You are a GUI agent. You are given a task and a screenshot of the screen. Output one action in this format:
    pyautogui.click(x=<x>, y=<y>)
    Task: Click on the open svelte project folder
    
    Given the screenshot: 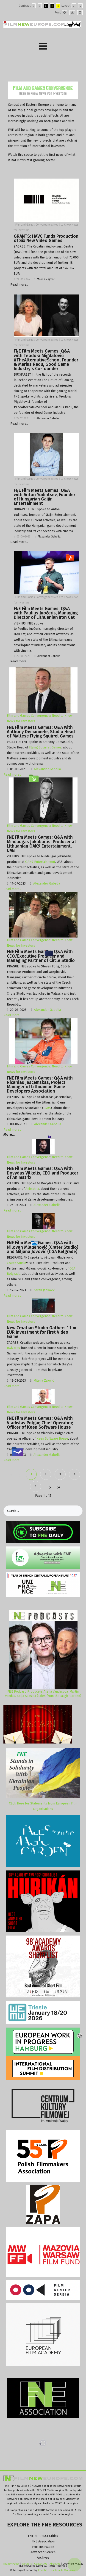 What is the action you would take?
    pyautogui.click(x=70, y=558)
    